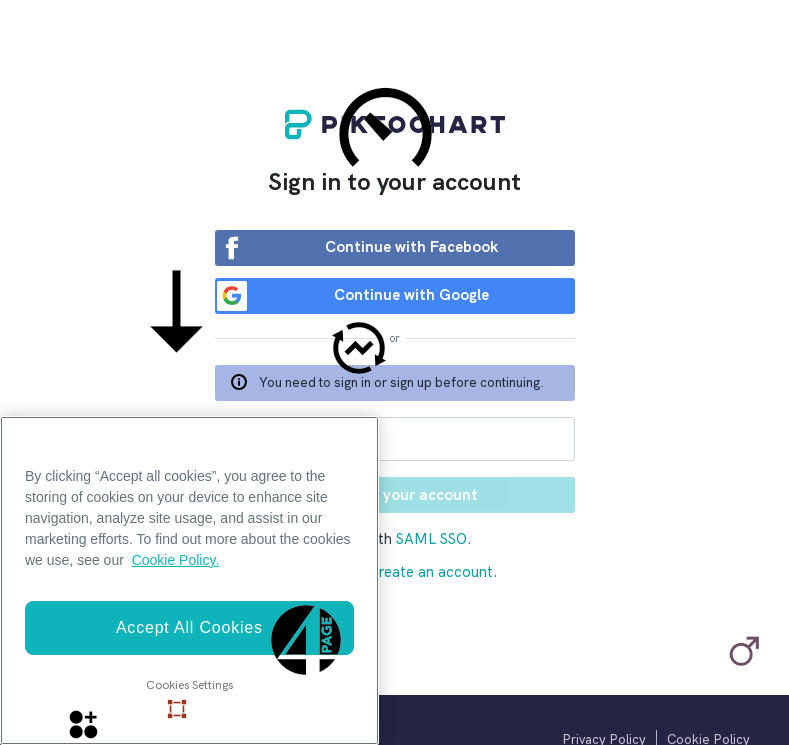 The image size is (789, 745). I want to click on reduce playback speed, so click(385, 129).